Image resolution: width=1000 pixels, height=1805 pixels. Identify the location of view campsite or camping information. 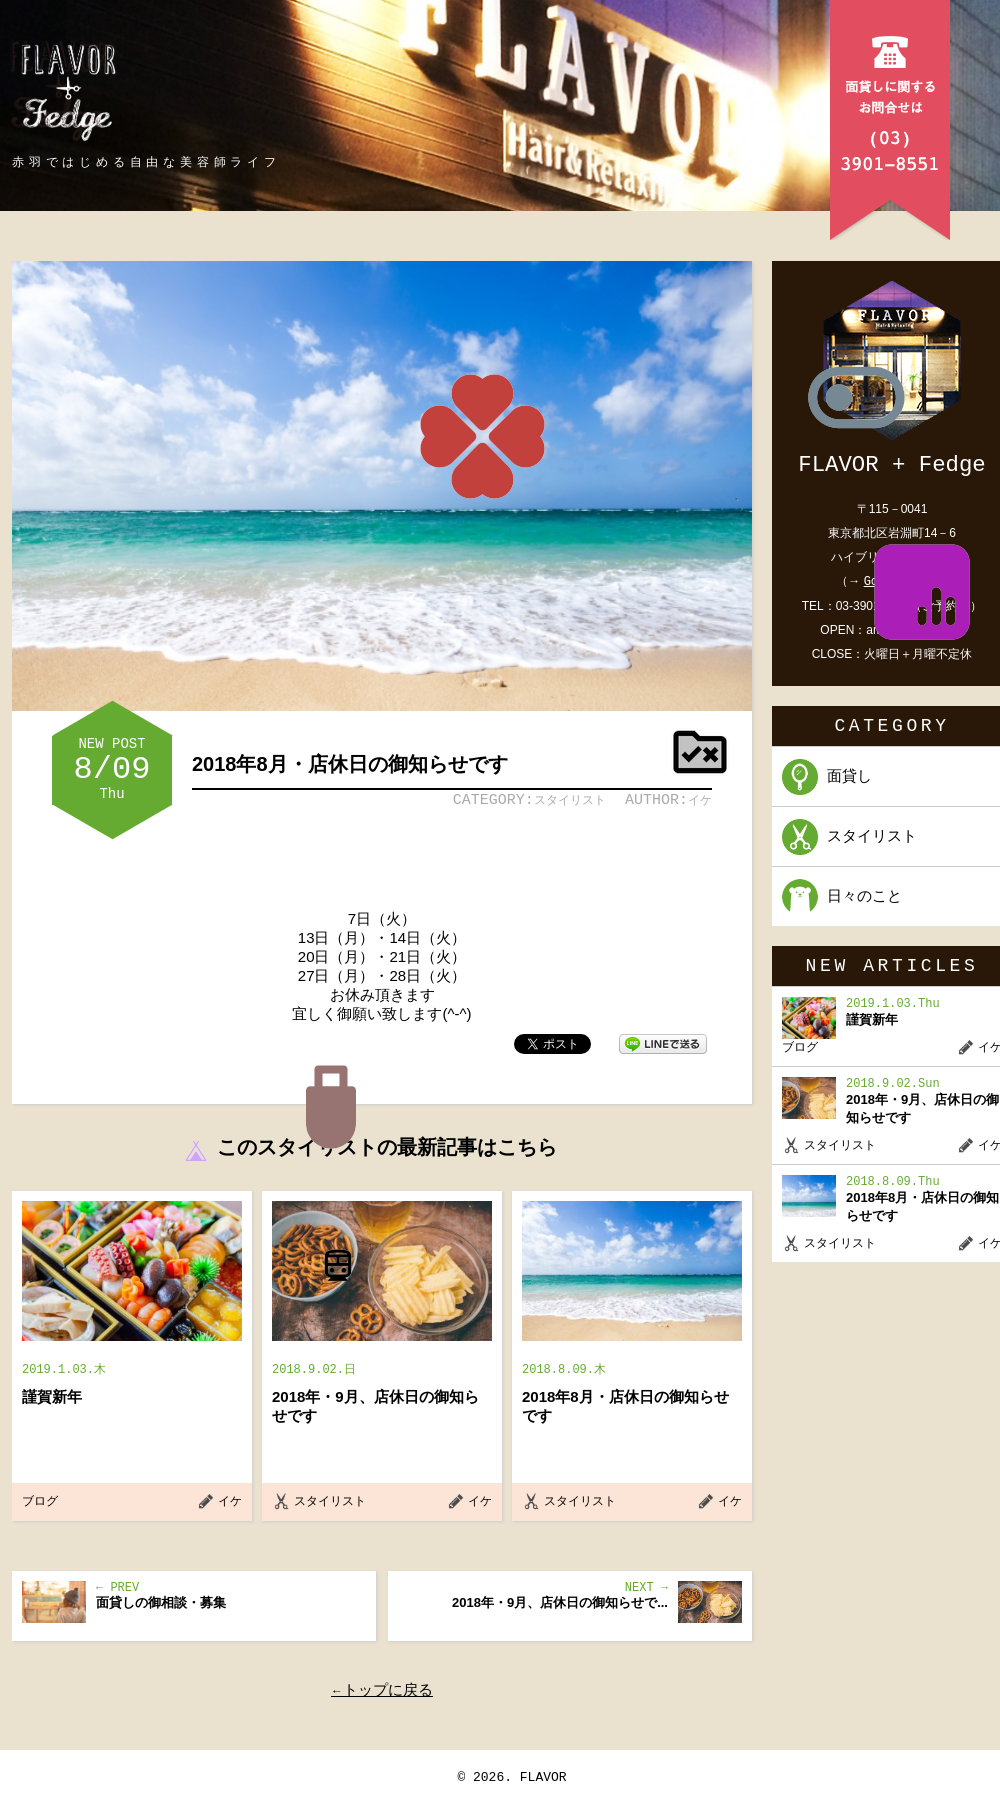
(196, 1152).